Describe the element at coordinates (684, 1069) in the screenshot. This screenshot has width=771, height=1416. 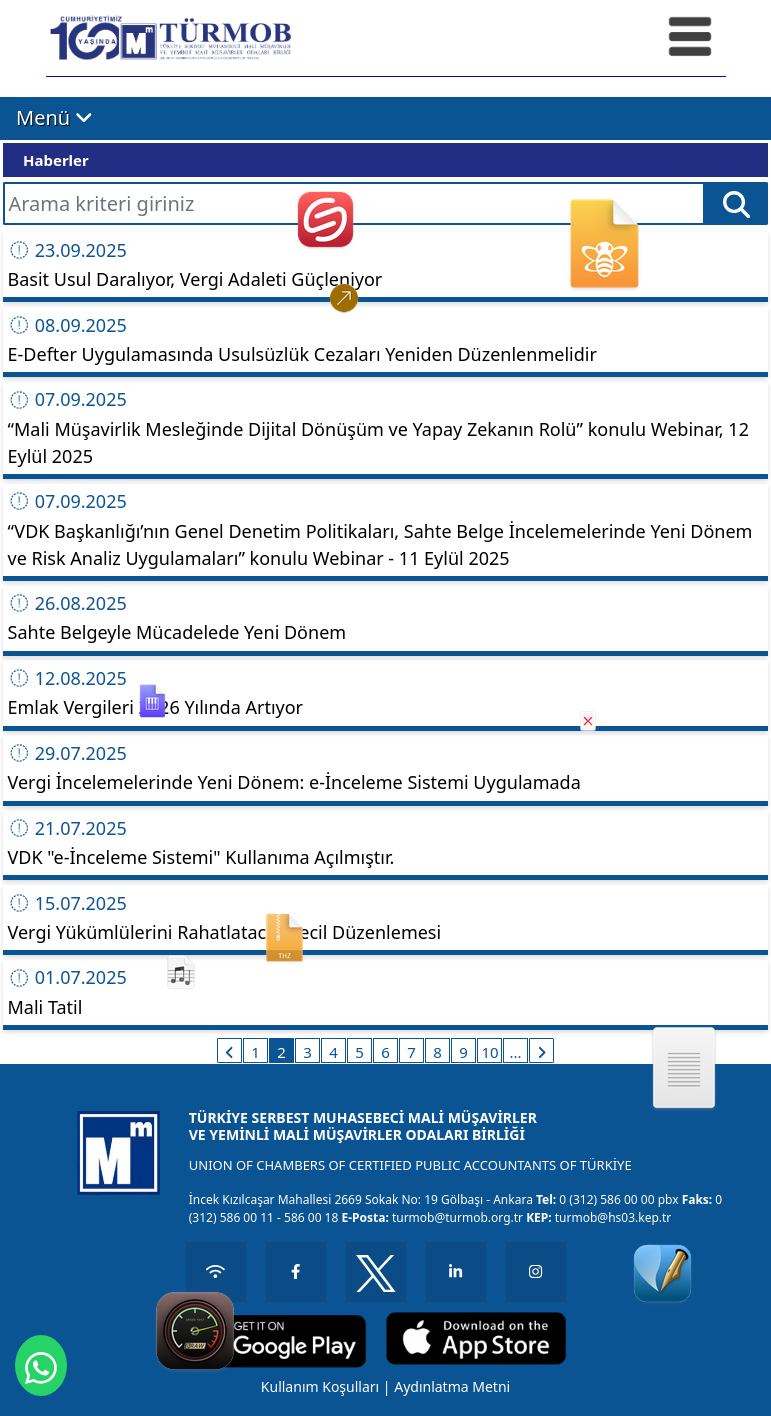
I see `open a text template file` at that location.